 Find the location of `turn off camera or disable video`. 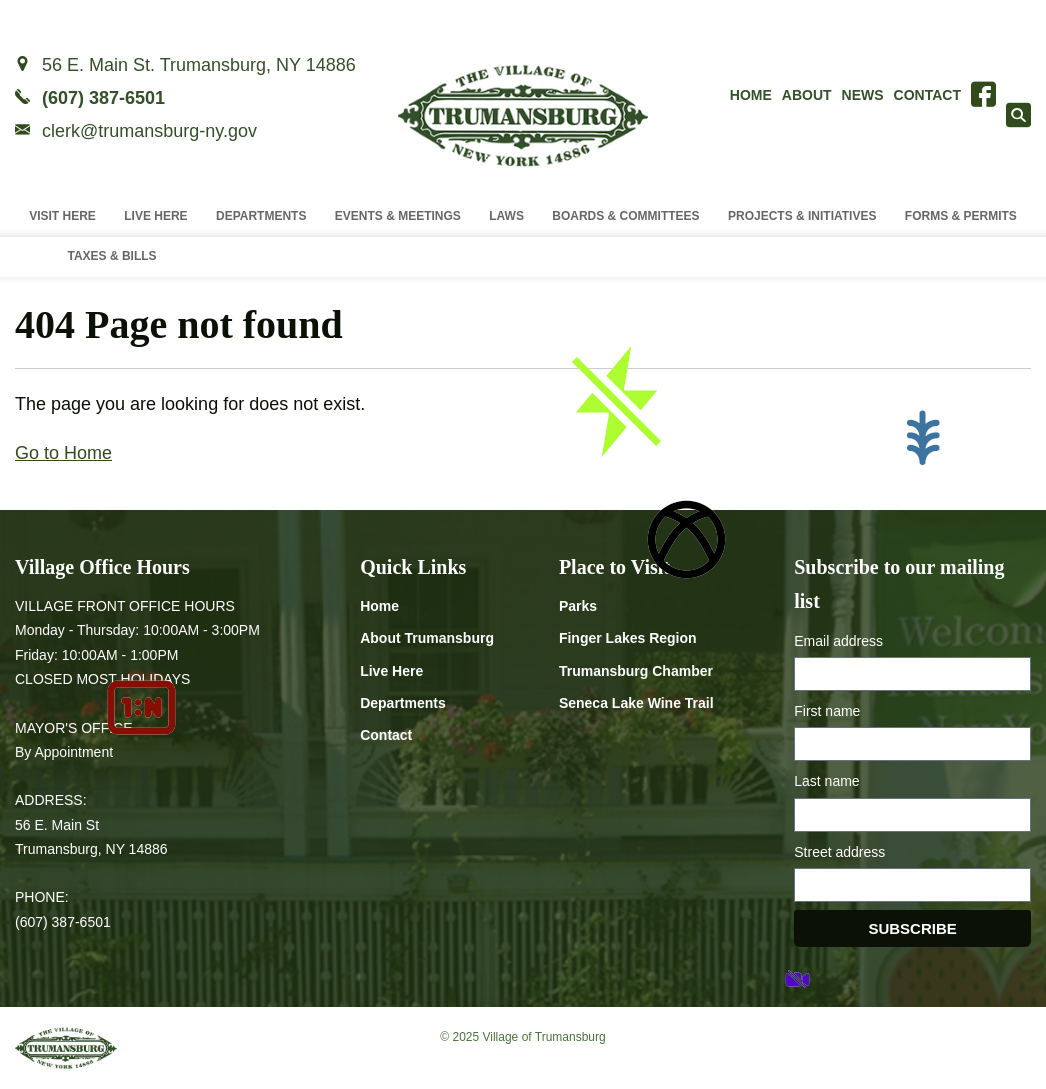

turn off camera or disable video is located at coordinates (797, 979).